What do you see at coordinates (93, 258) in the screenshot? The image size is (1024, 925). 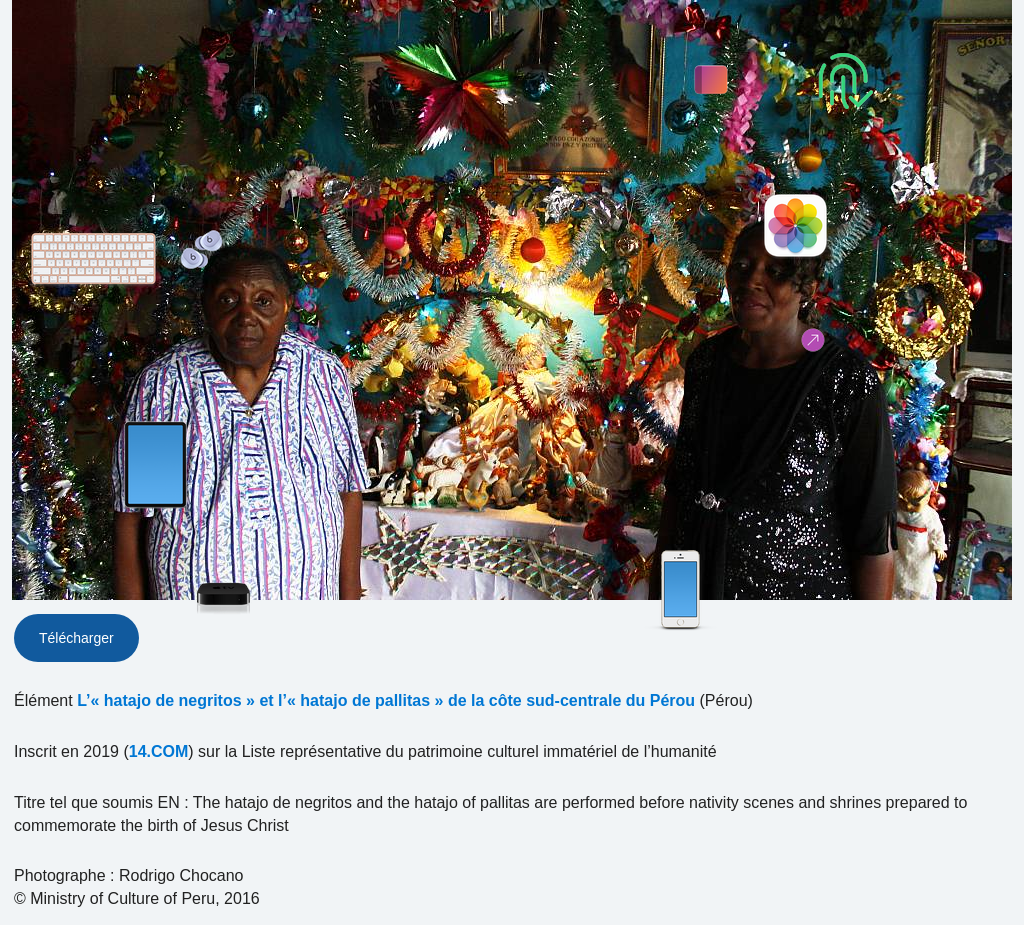 I see `connect to a bluetooth keyboard` at bounding box center [93, 258].